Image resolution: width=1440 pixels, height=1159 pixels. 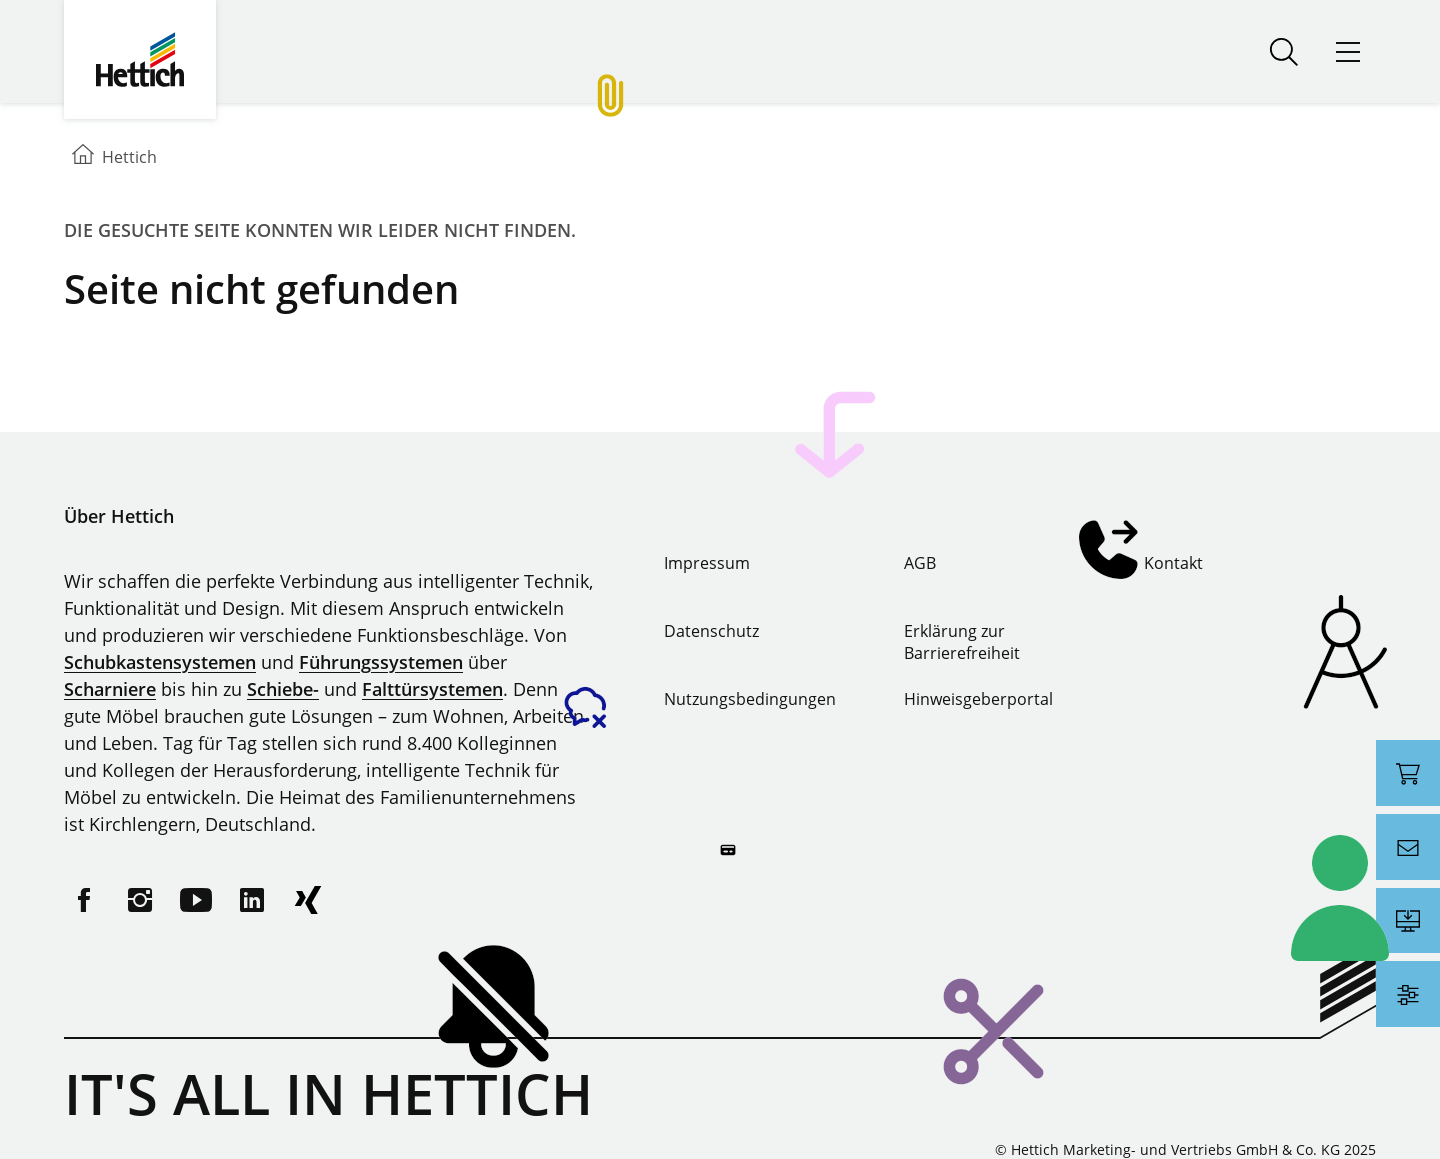 I want to click on go back and down in navigation, so click(x=835, y=432).